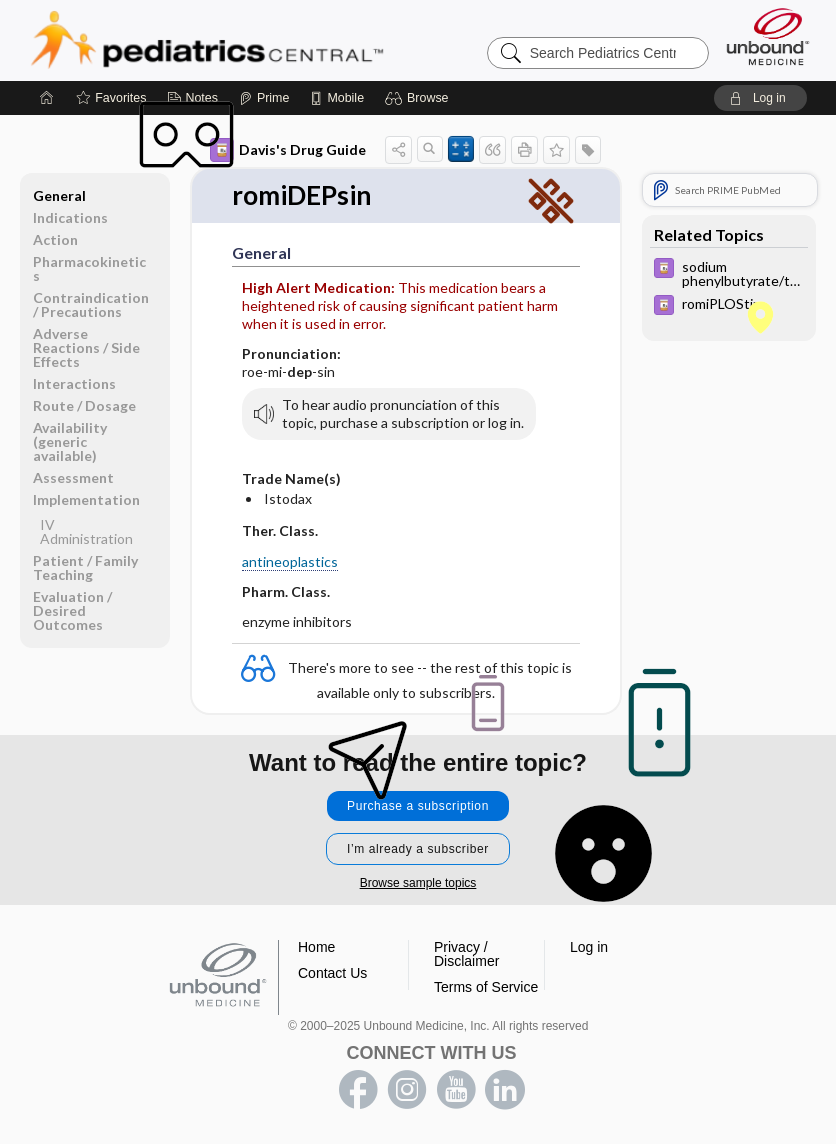  I want to click on indicates low battery level, so click(488, 704).